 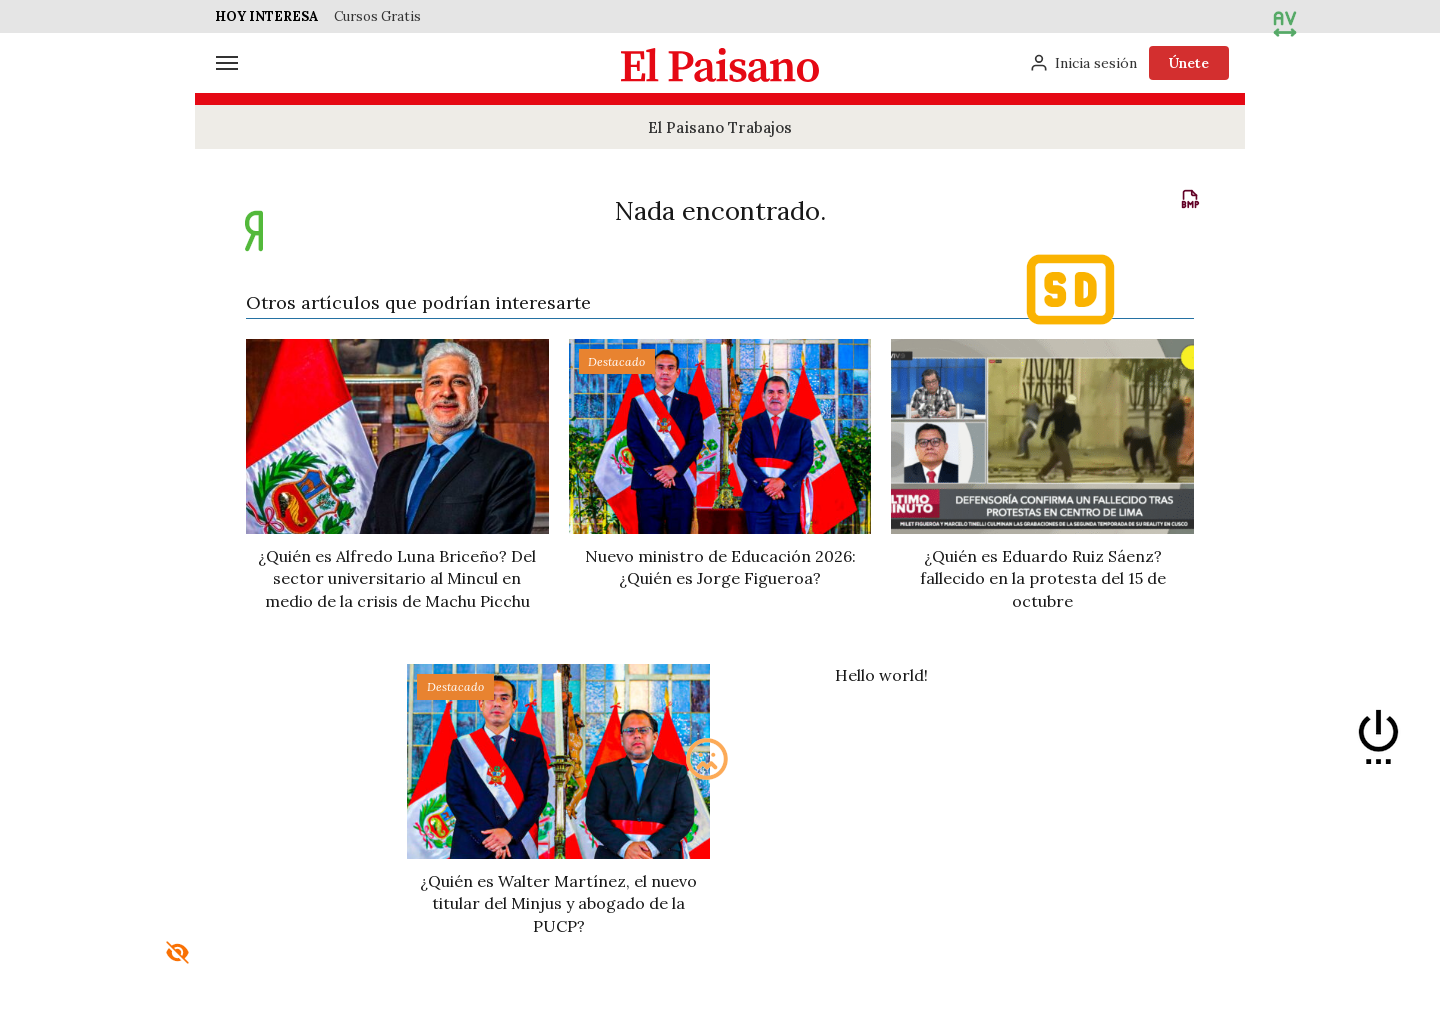 I want to click on indicates standard definition video quality, so click(x=1070, y=289).